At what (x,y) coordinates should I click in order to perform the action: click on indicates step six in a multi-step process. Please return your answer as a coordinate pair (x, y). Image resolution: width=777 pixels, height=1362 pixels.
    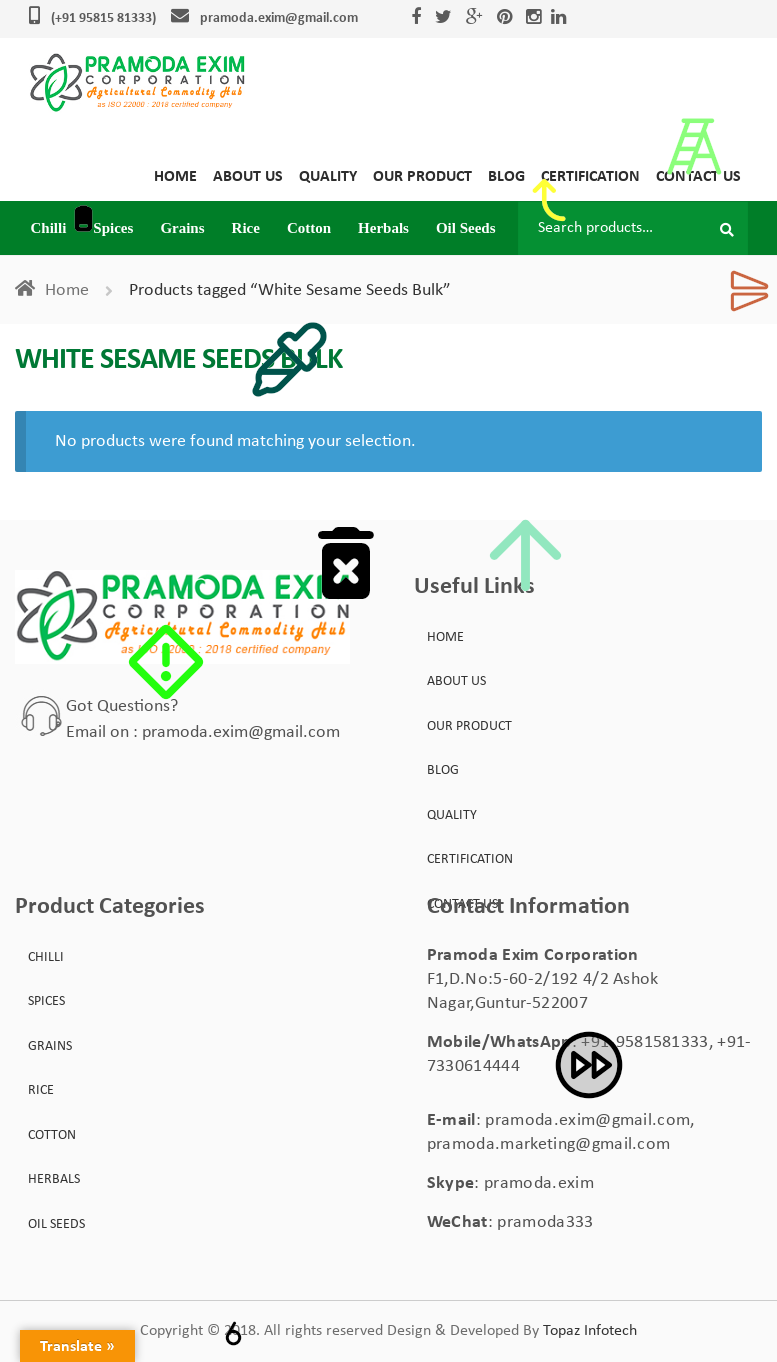
    Looking at the image, I should click on (233, 1333).